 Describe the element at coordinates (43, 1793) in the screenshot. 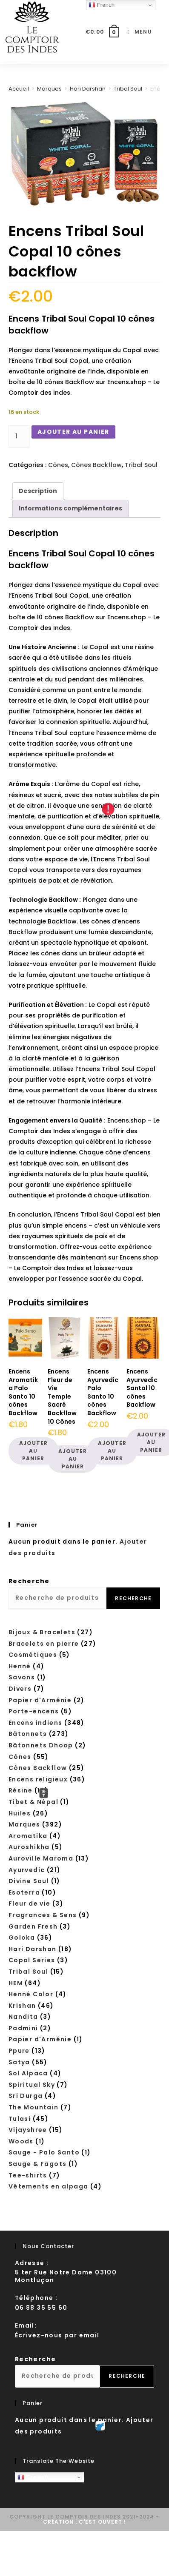

I see `open déjà dup backup application` at that location.